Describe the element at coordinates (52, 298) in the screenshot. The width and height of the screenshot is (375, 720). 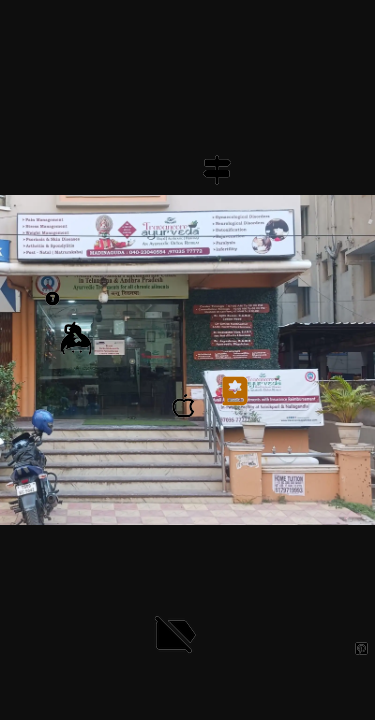
I see `indicates step 7 in a multi-step process` at that location.